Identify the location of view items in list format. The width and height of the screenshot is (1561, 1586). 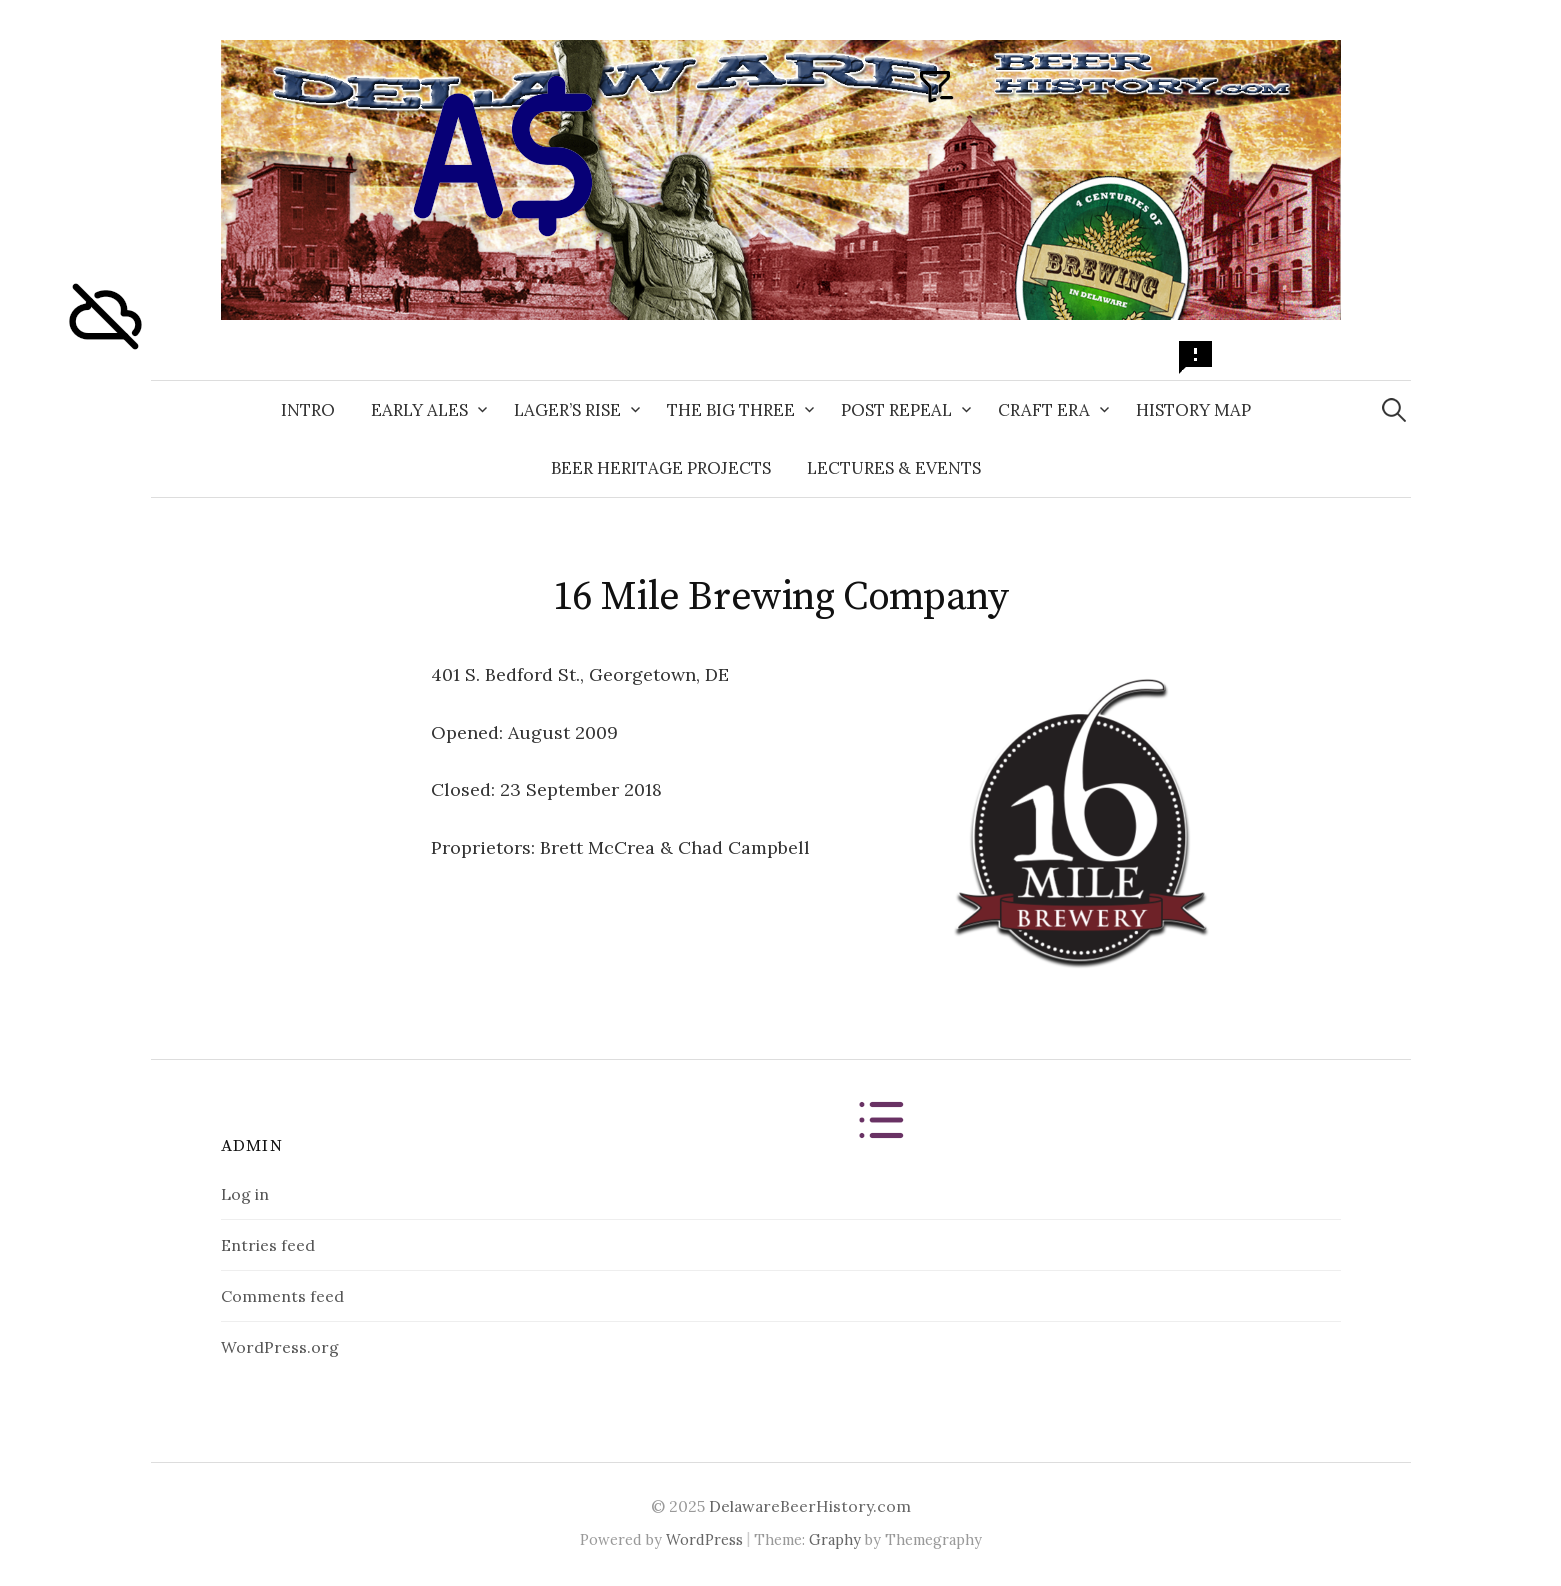
(880, 1120).